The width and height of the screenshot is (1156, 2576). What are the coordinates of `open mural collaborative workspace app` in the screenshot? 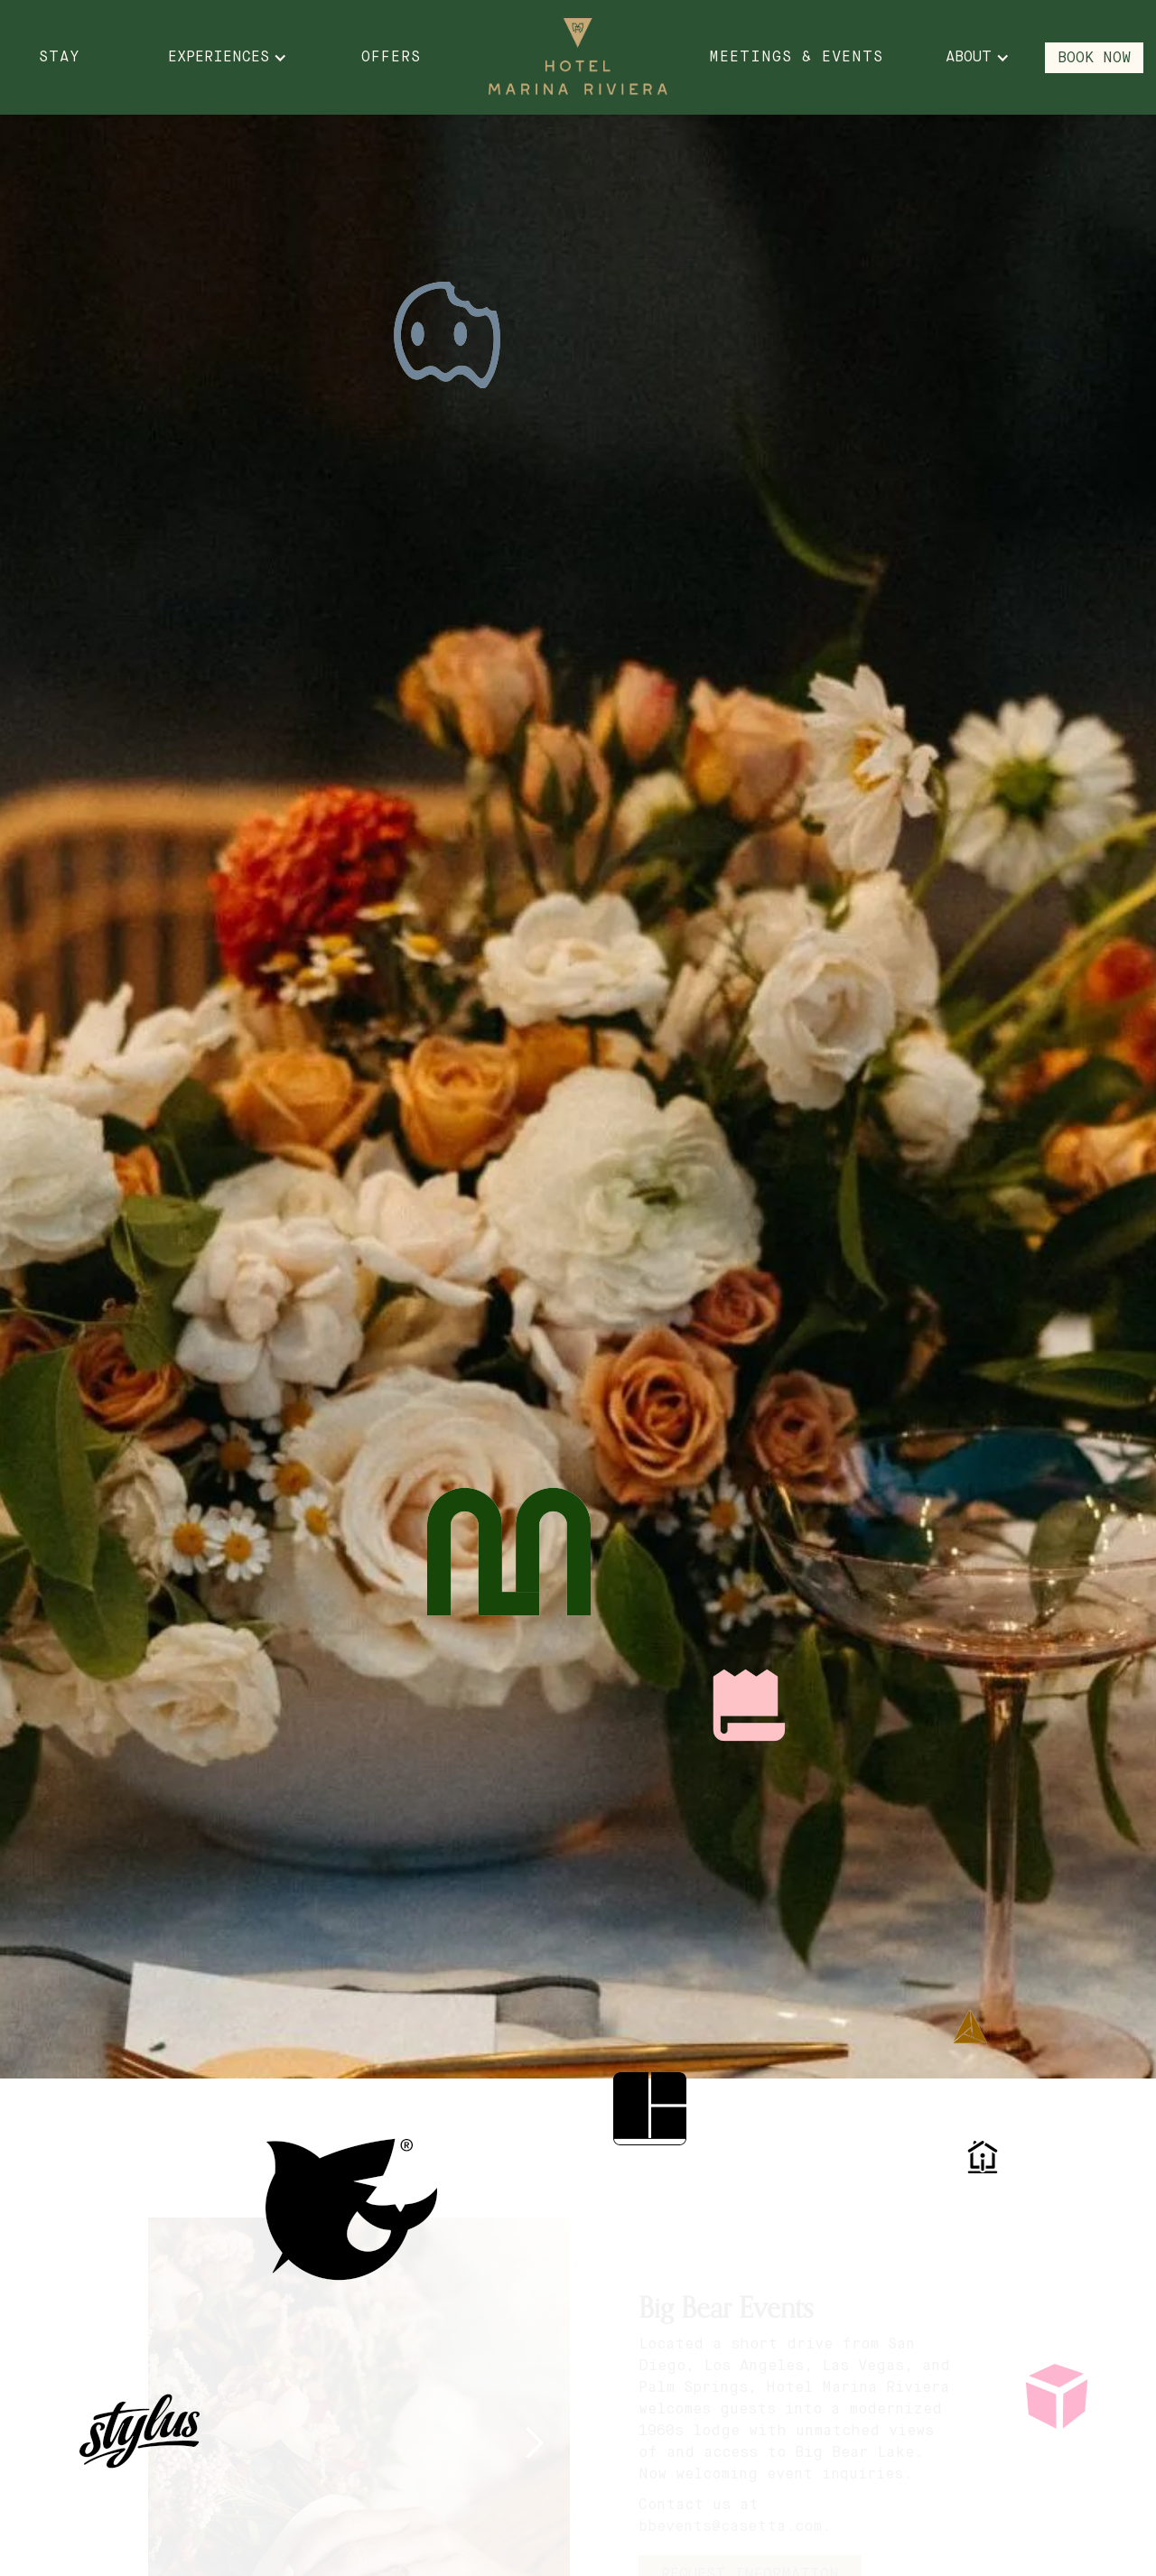 It's located at (508, 1551).